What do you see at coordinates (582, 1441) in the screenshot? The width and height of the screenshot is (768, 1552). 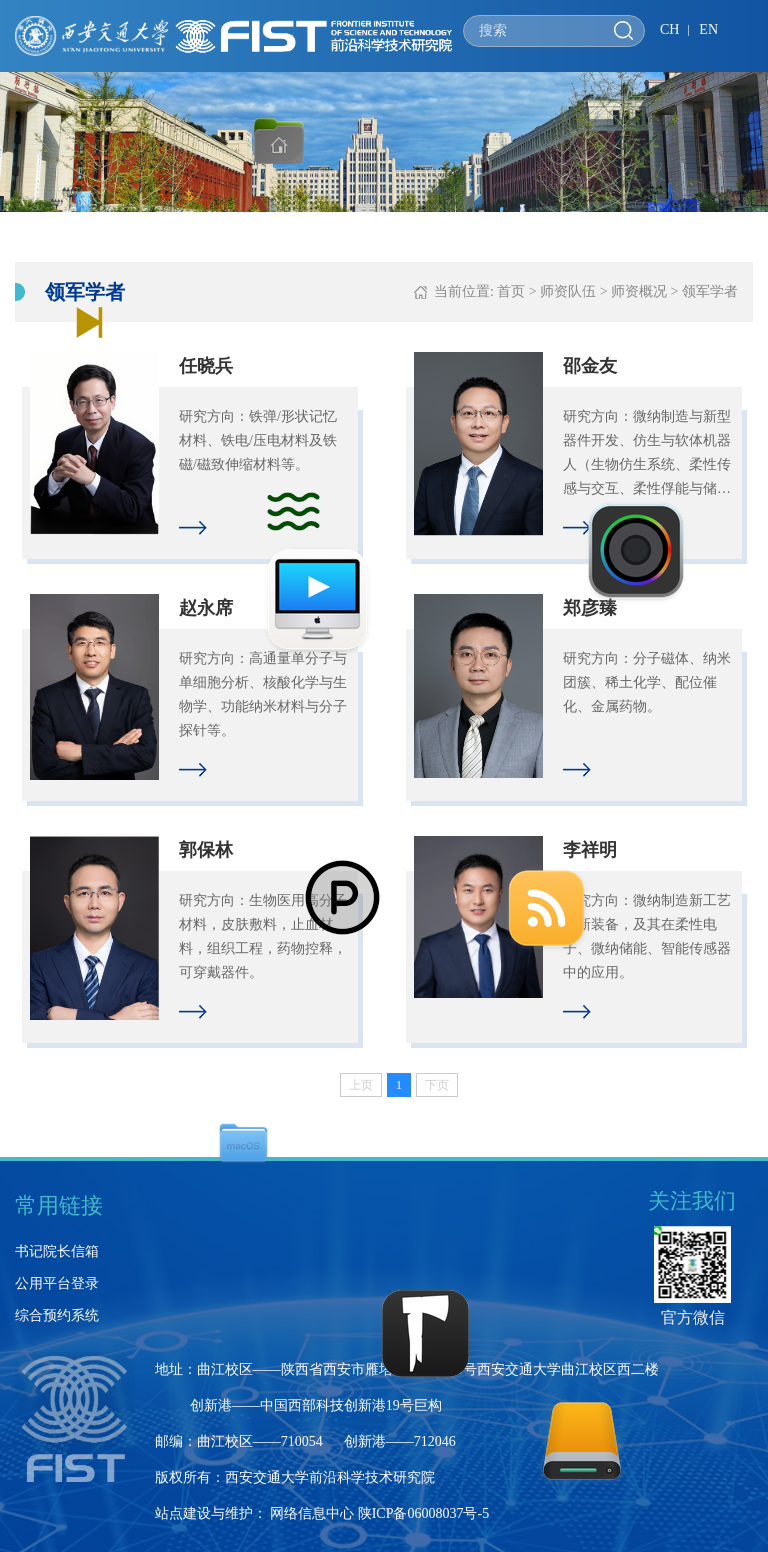 I see `external USB hard drive connected` at bounding box center [582, 1441].